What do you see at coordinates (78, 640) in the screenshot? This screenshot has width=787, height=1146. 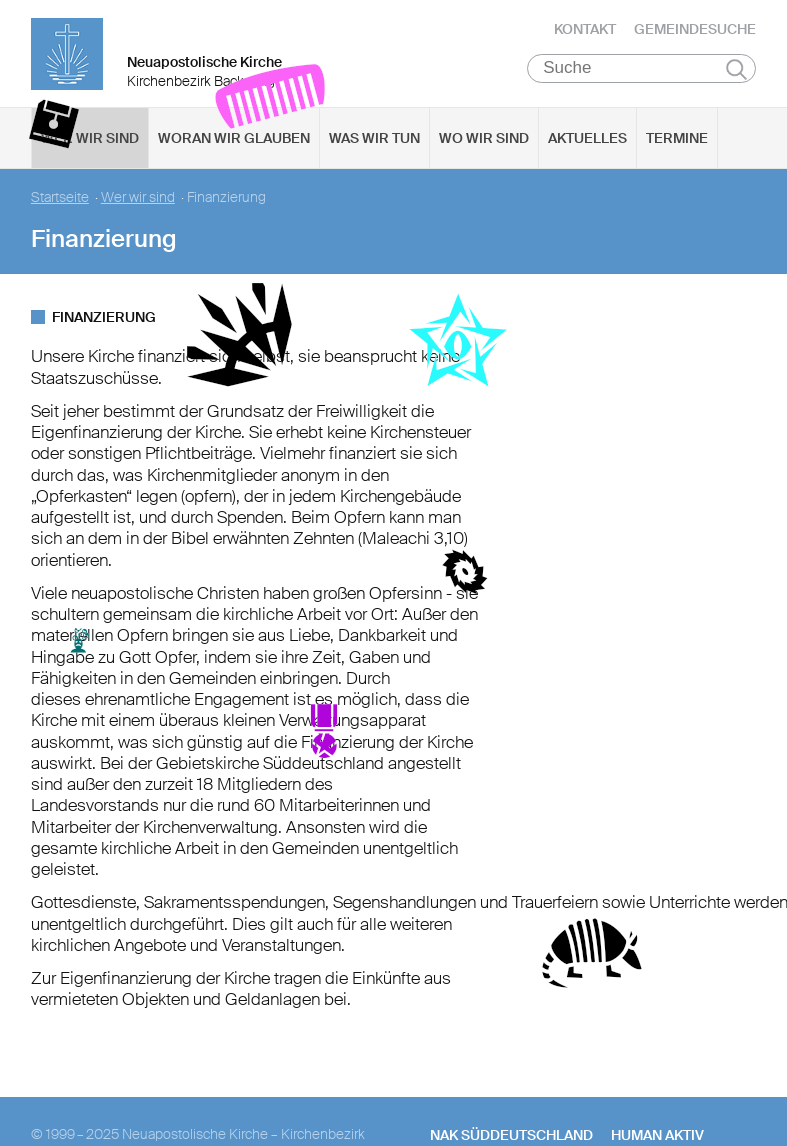 I see `indicates player is drowning or taking water damage` at bounding box center [78, 640].